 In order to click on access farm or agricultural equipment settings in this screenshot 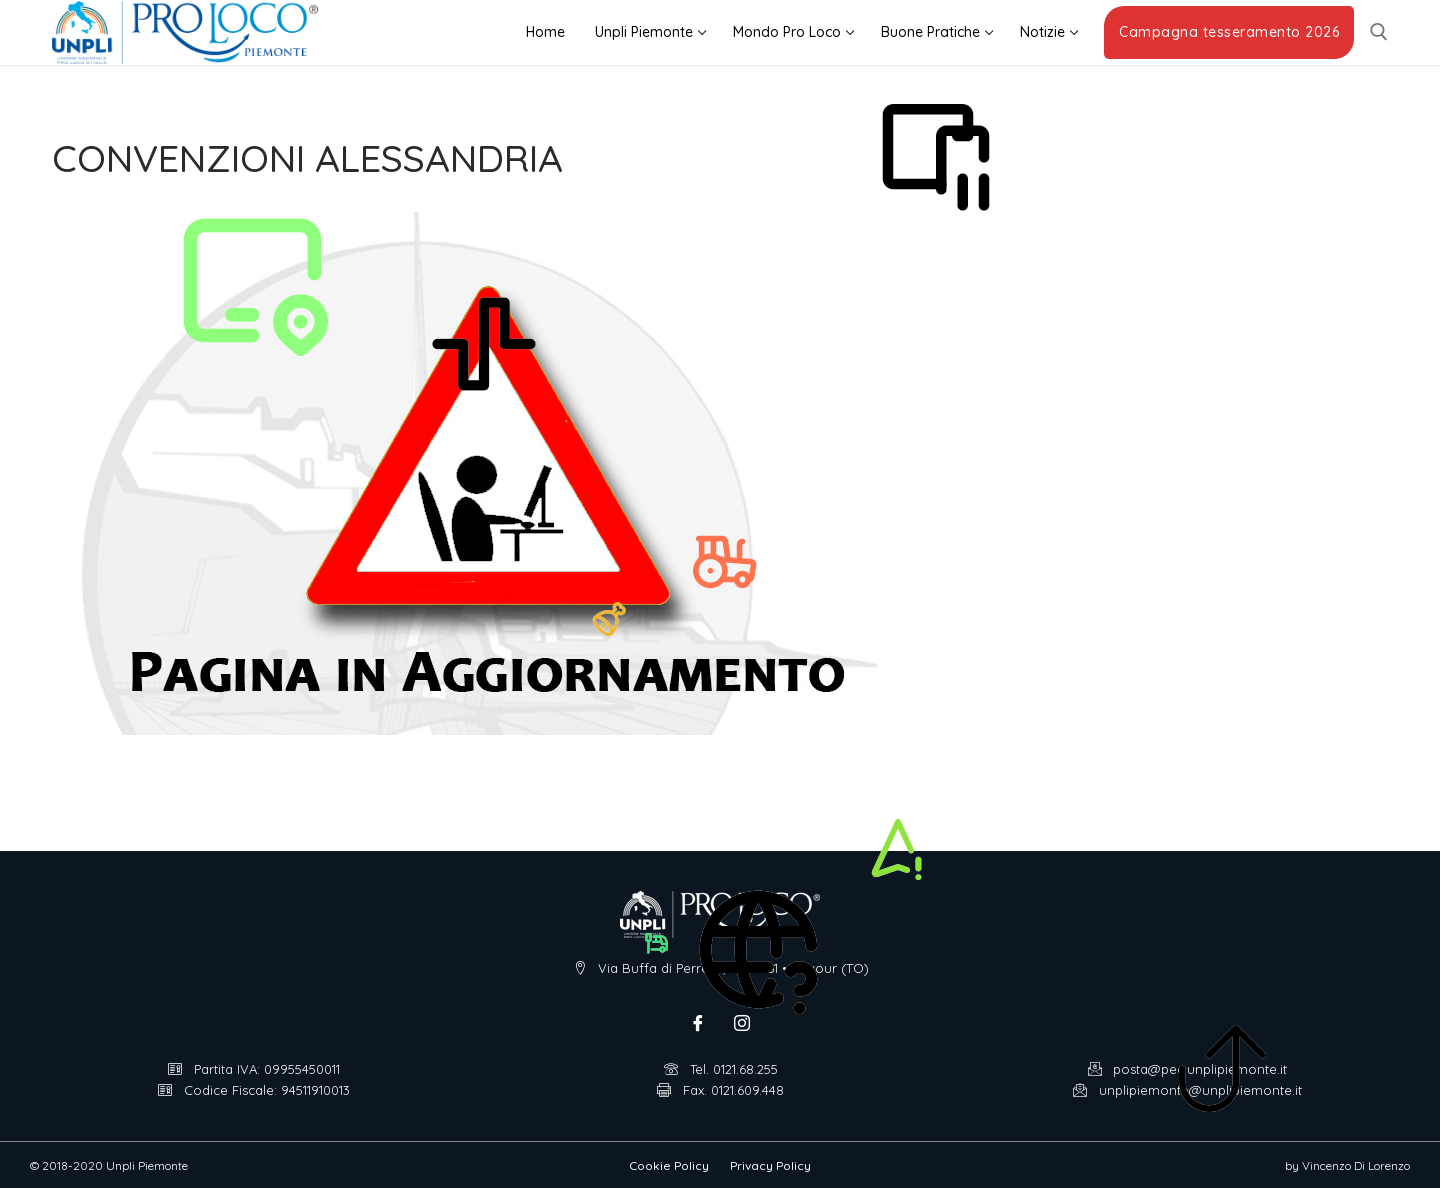, I will do `click(725, 562)`.